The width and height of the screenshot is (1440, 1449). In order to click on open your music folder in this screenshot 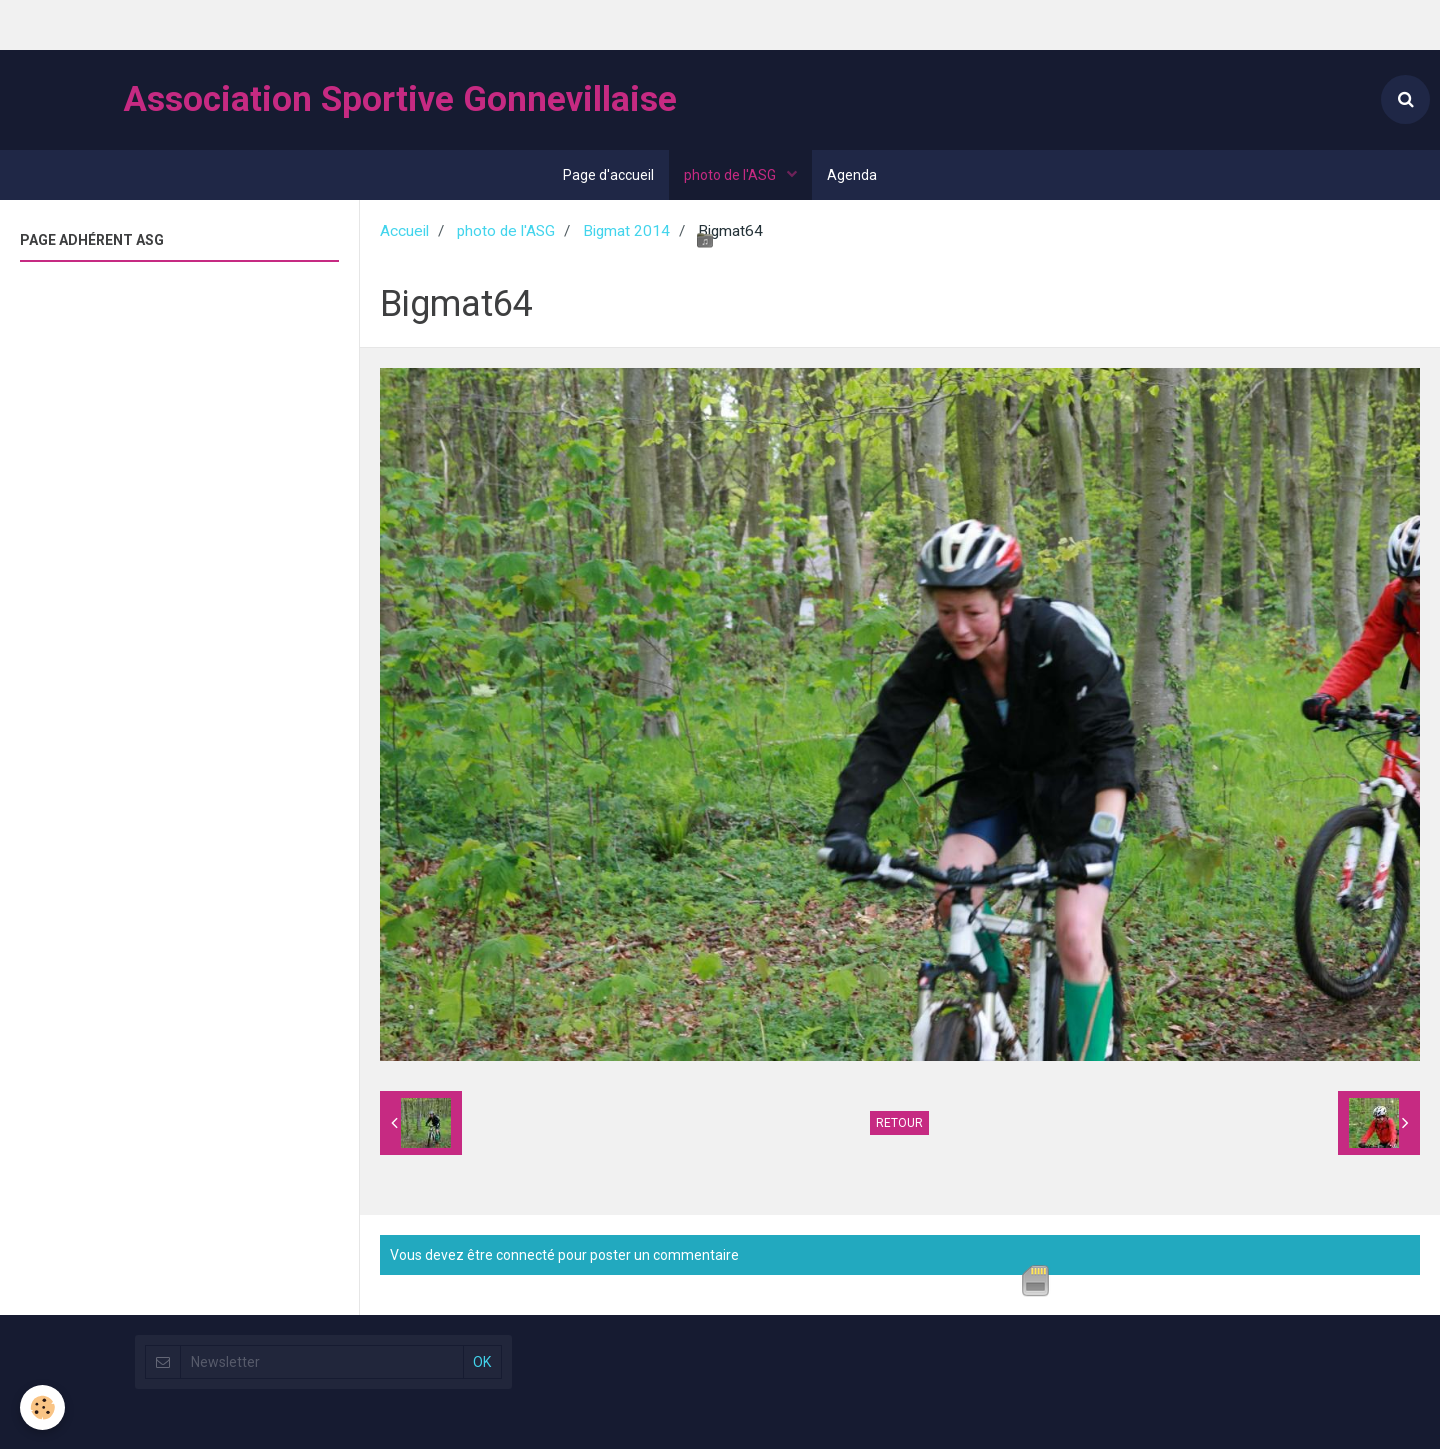, I will do `click(705, 240)`.